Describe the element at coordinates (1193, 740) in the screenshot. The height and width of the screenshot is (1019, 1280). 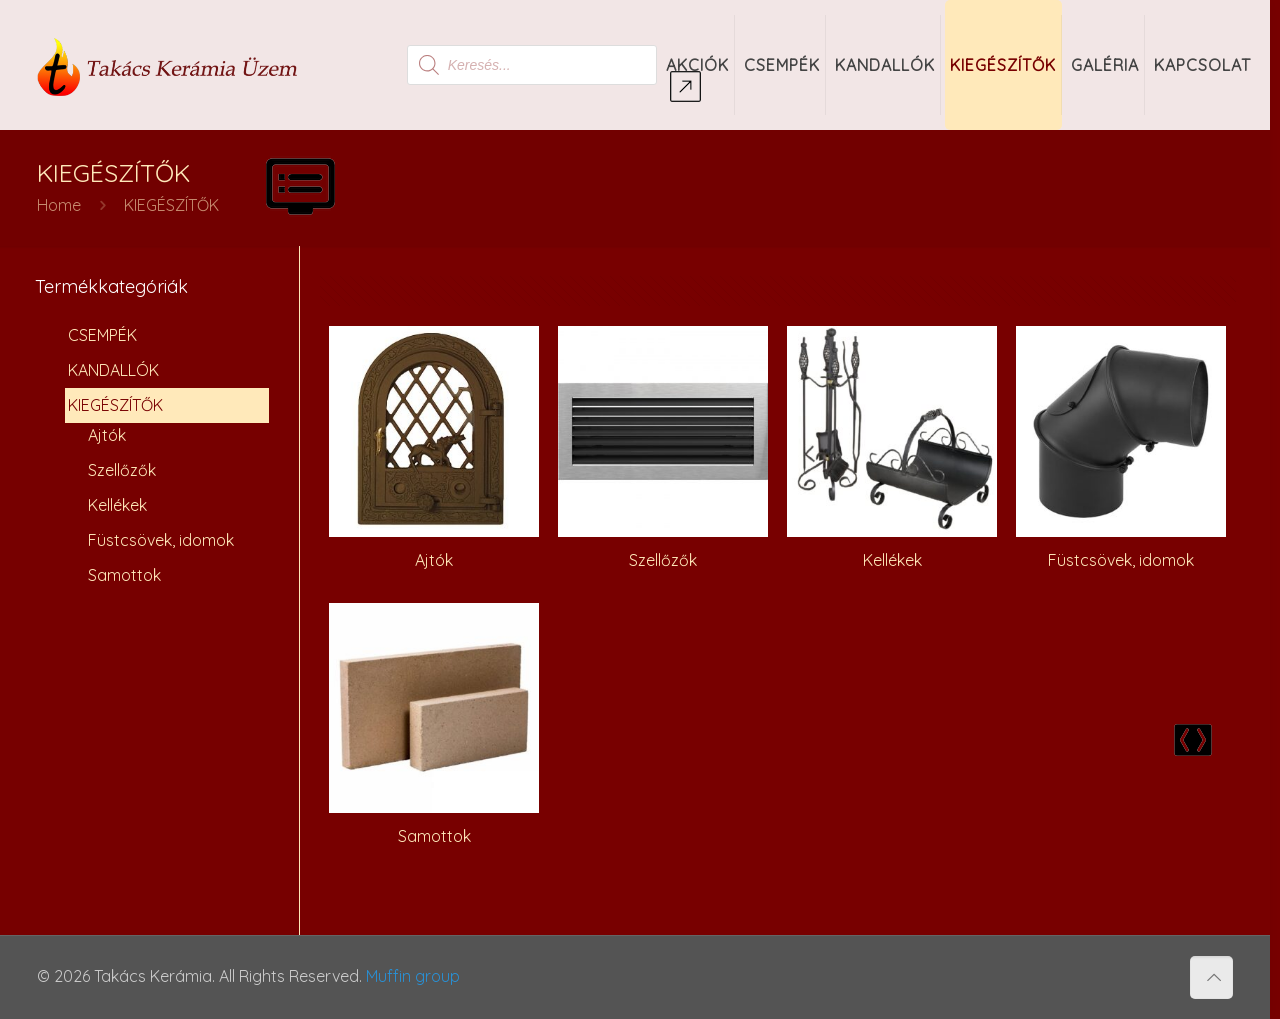
I see `view or edit source code` at that location.